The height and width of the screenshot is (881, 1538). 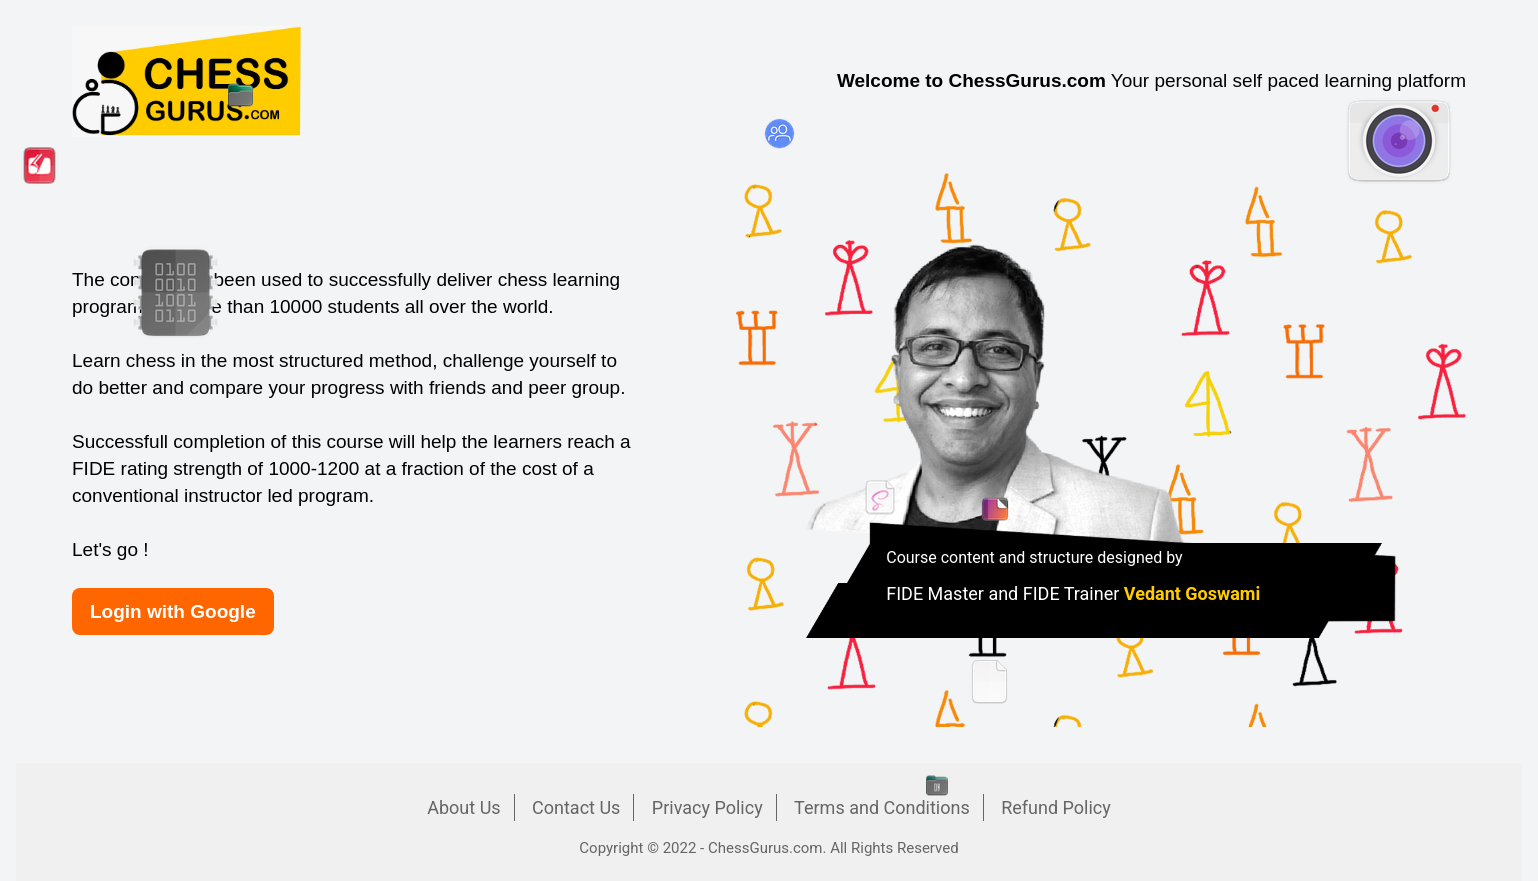 I want to click on open folder containing files, so click(x=240, y=94).